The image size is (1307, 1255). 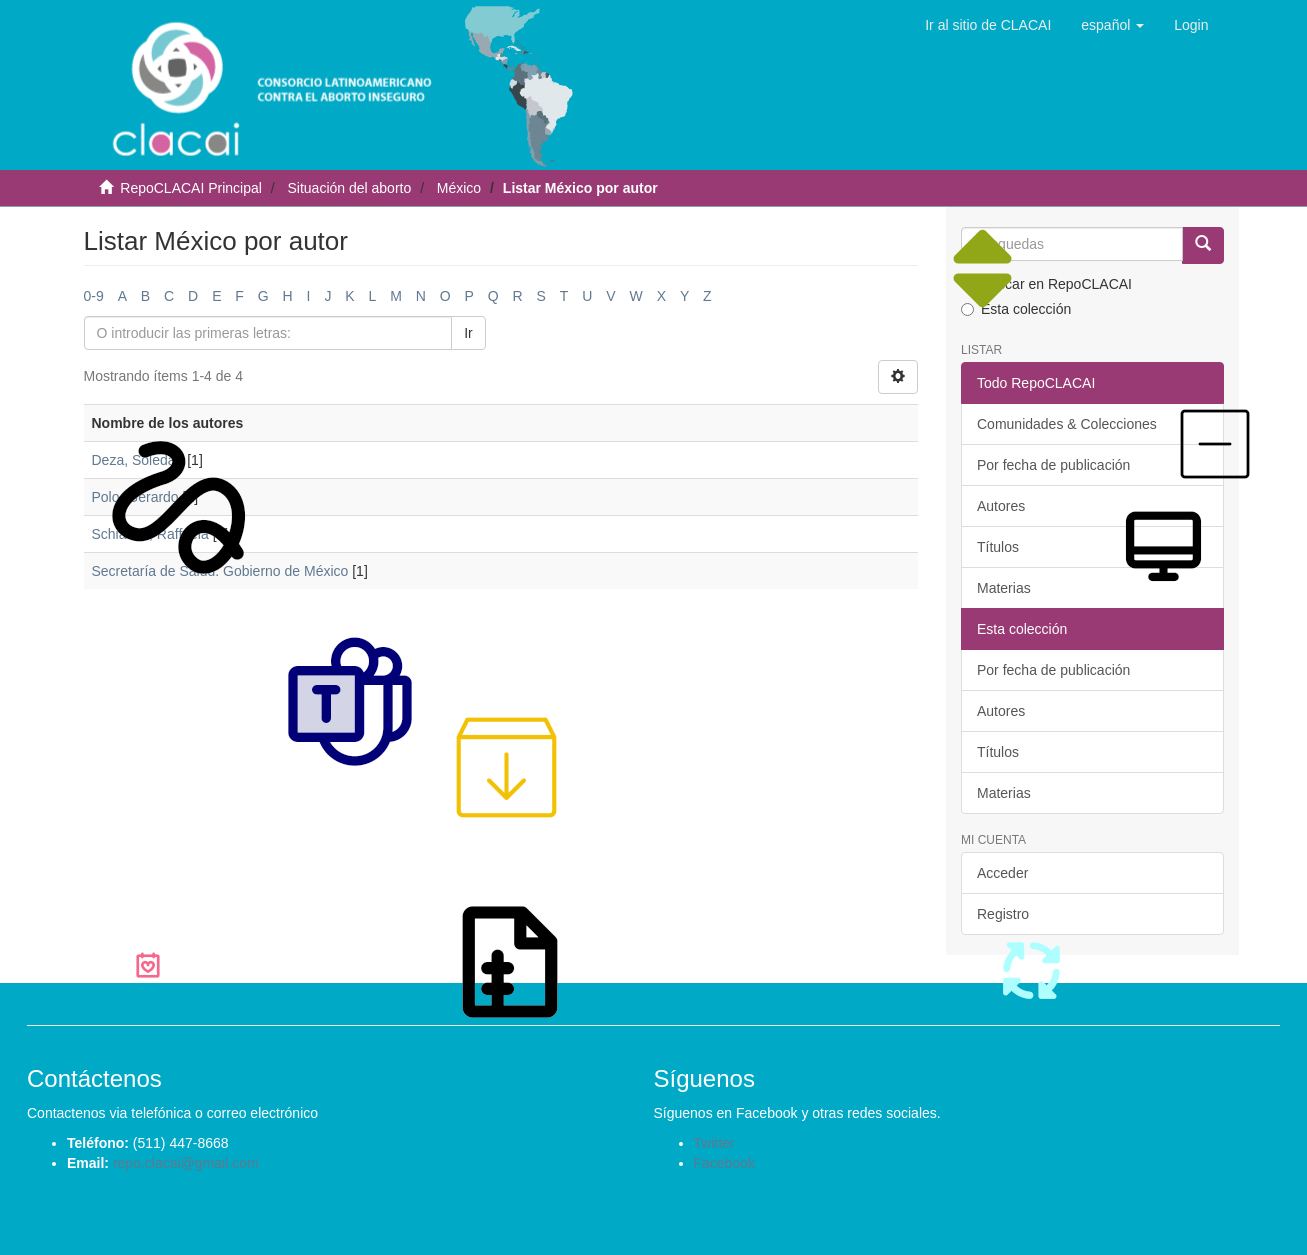 What do you see at coordinates (1215, 444) in the screenshot?
I see `remove an item from a list or collection` at bounding box center [1215, 444].